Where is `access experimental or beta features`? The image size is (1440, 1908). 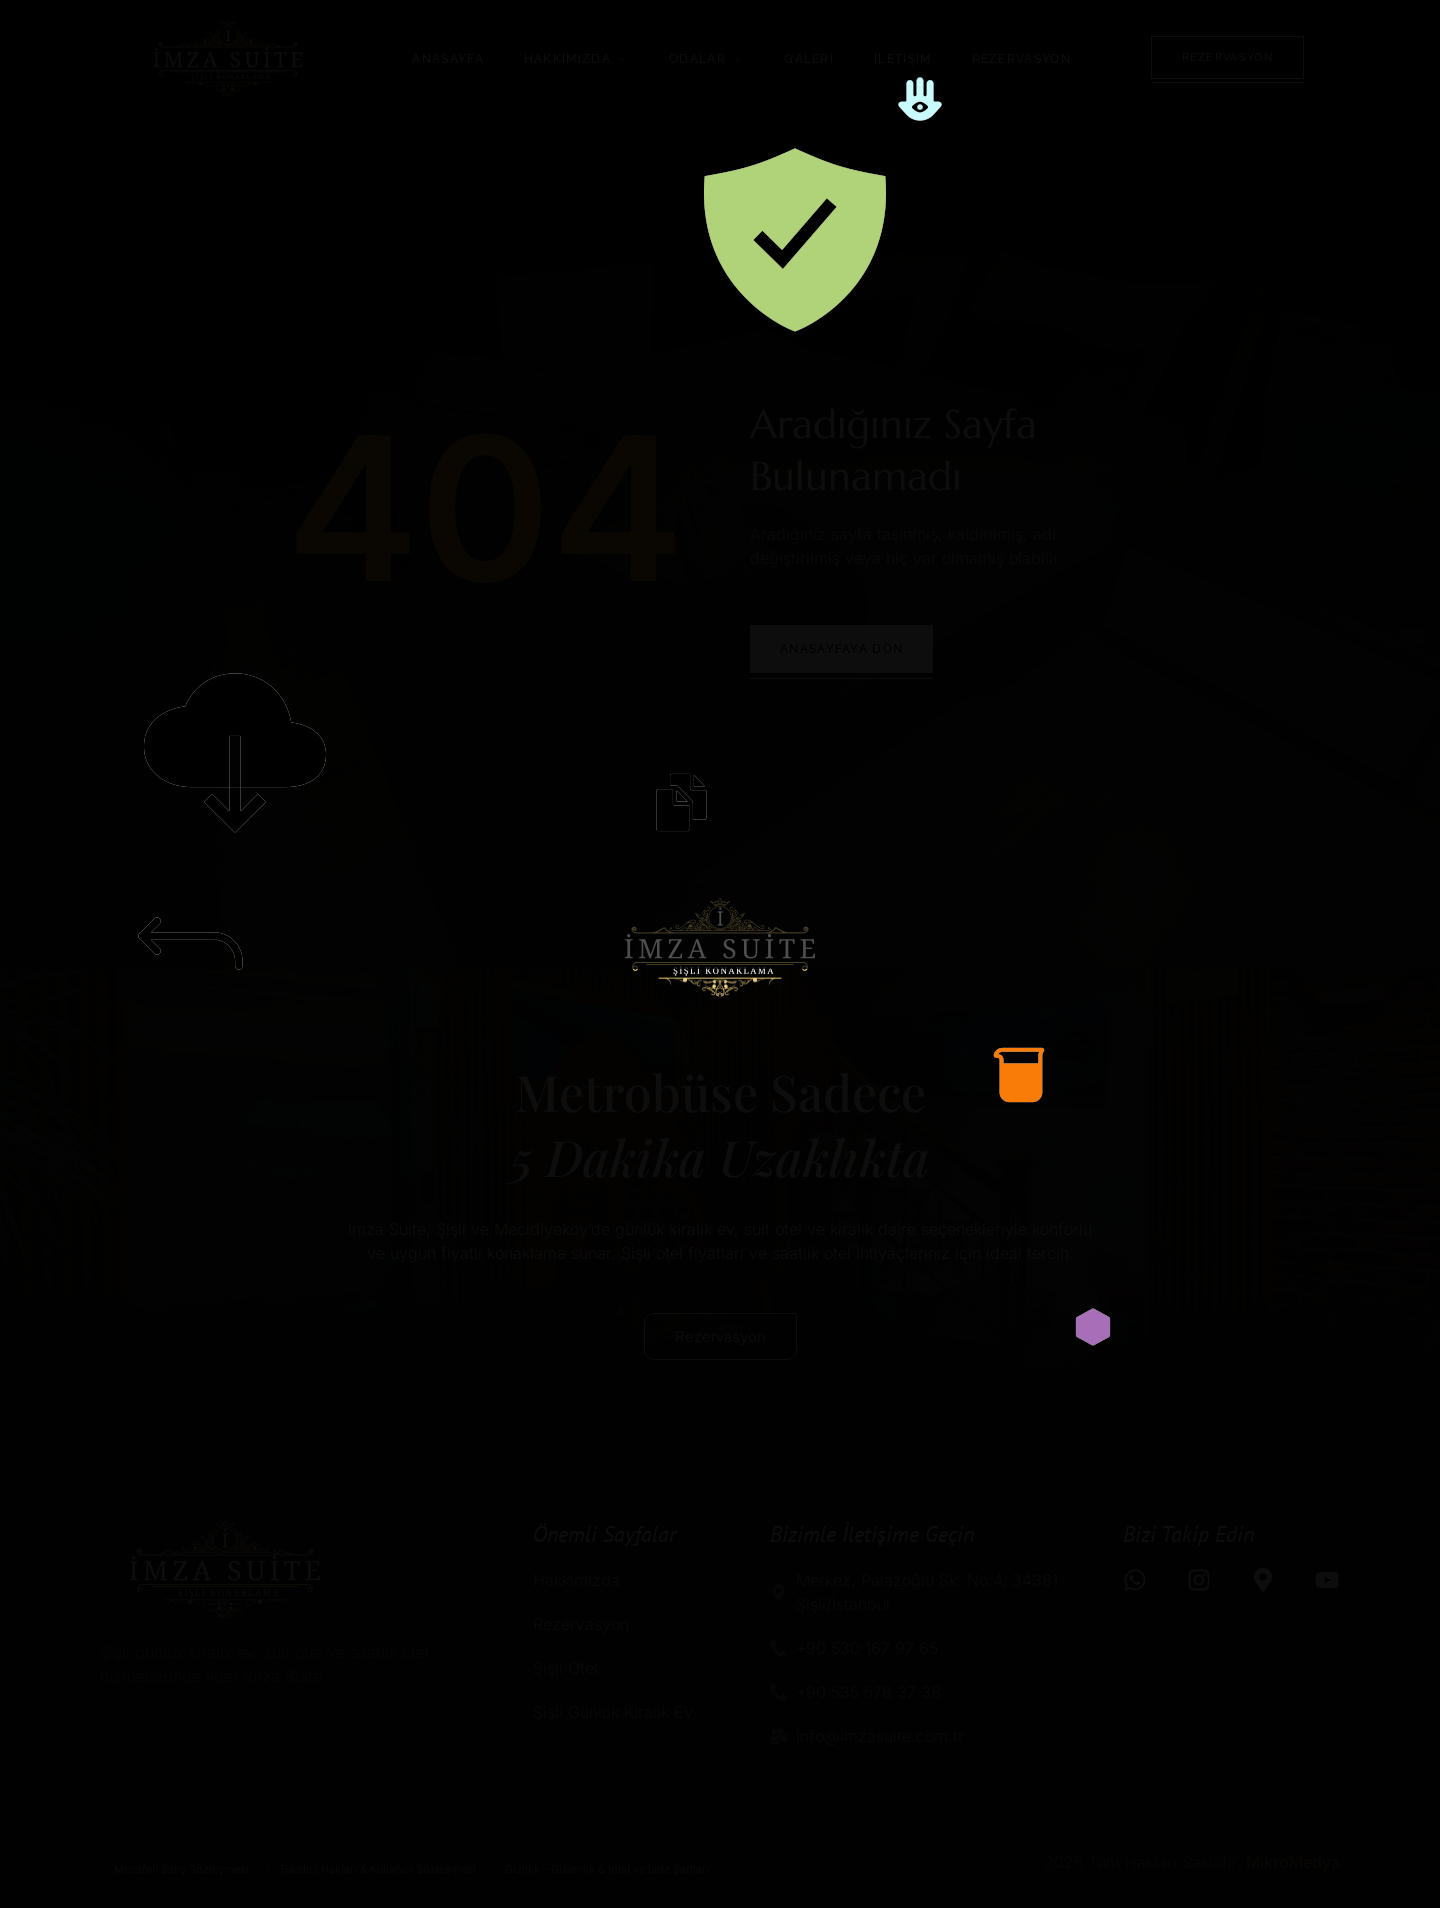
access experimental or beta features is located at coordinates (1019, 1075).